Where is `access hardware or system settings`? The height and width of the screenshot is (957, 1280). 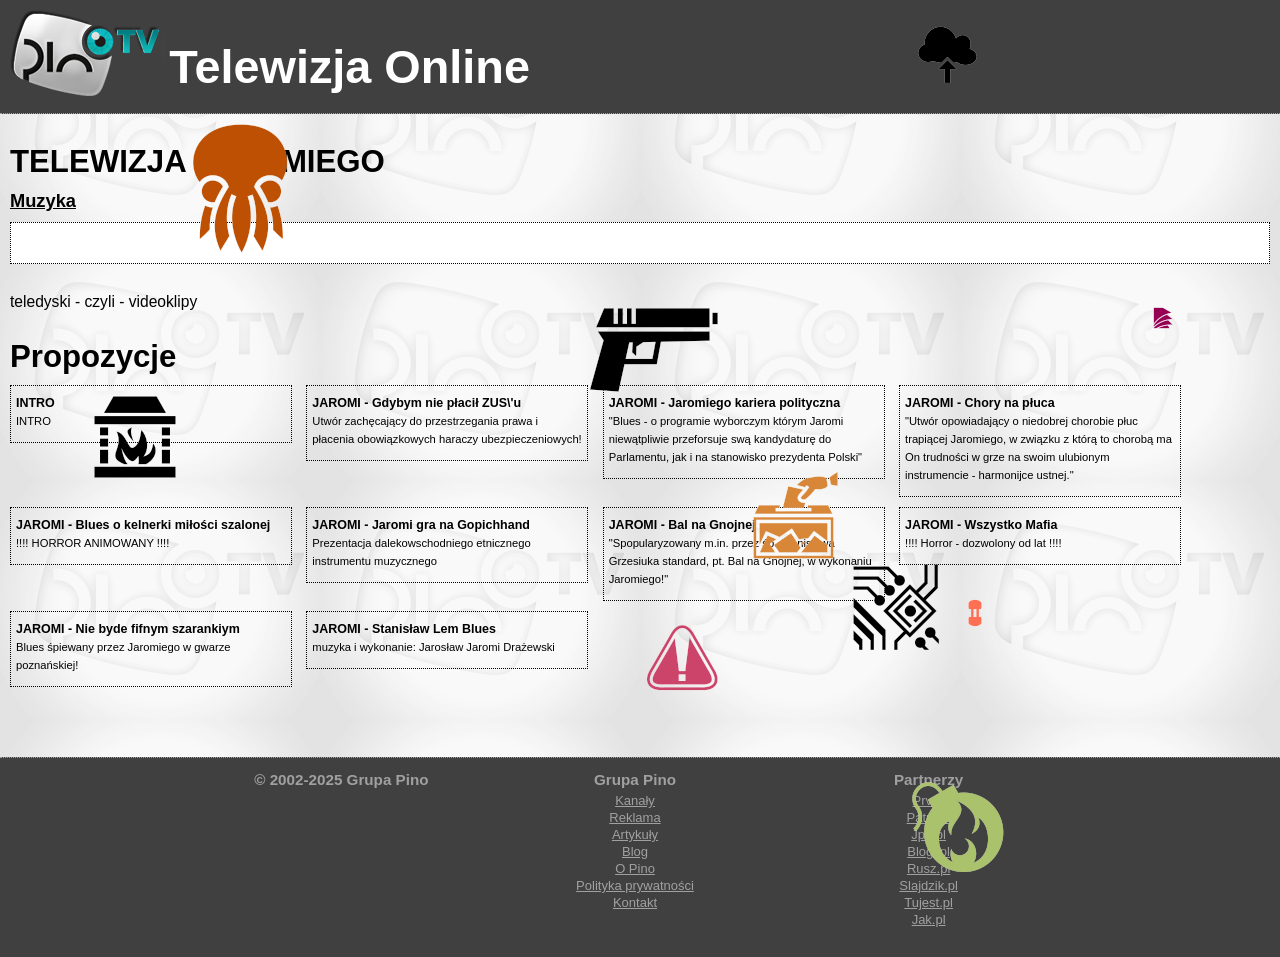
access hardware or system settings is located at coordinates (896, 607).